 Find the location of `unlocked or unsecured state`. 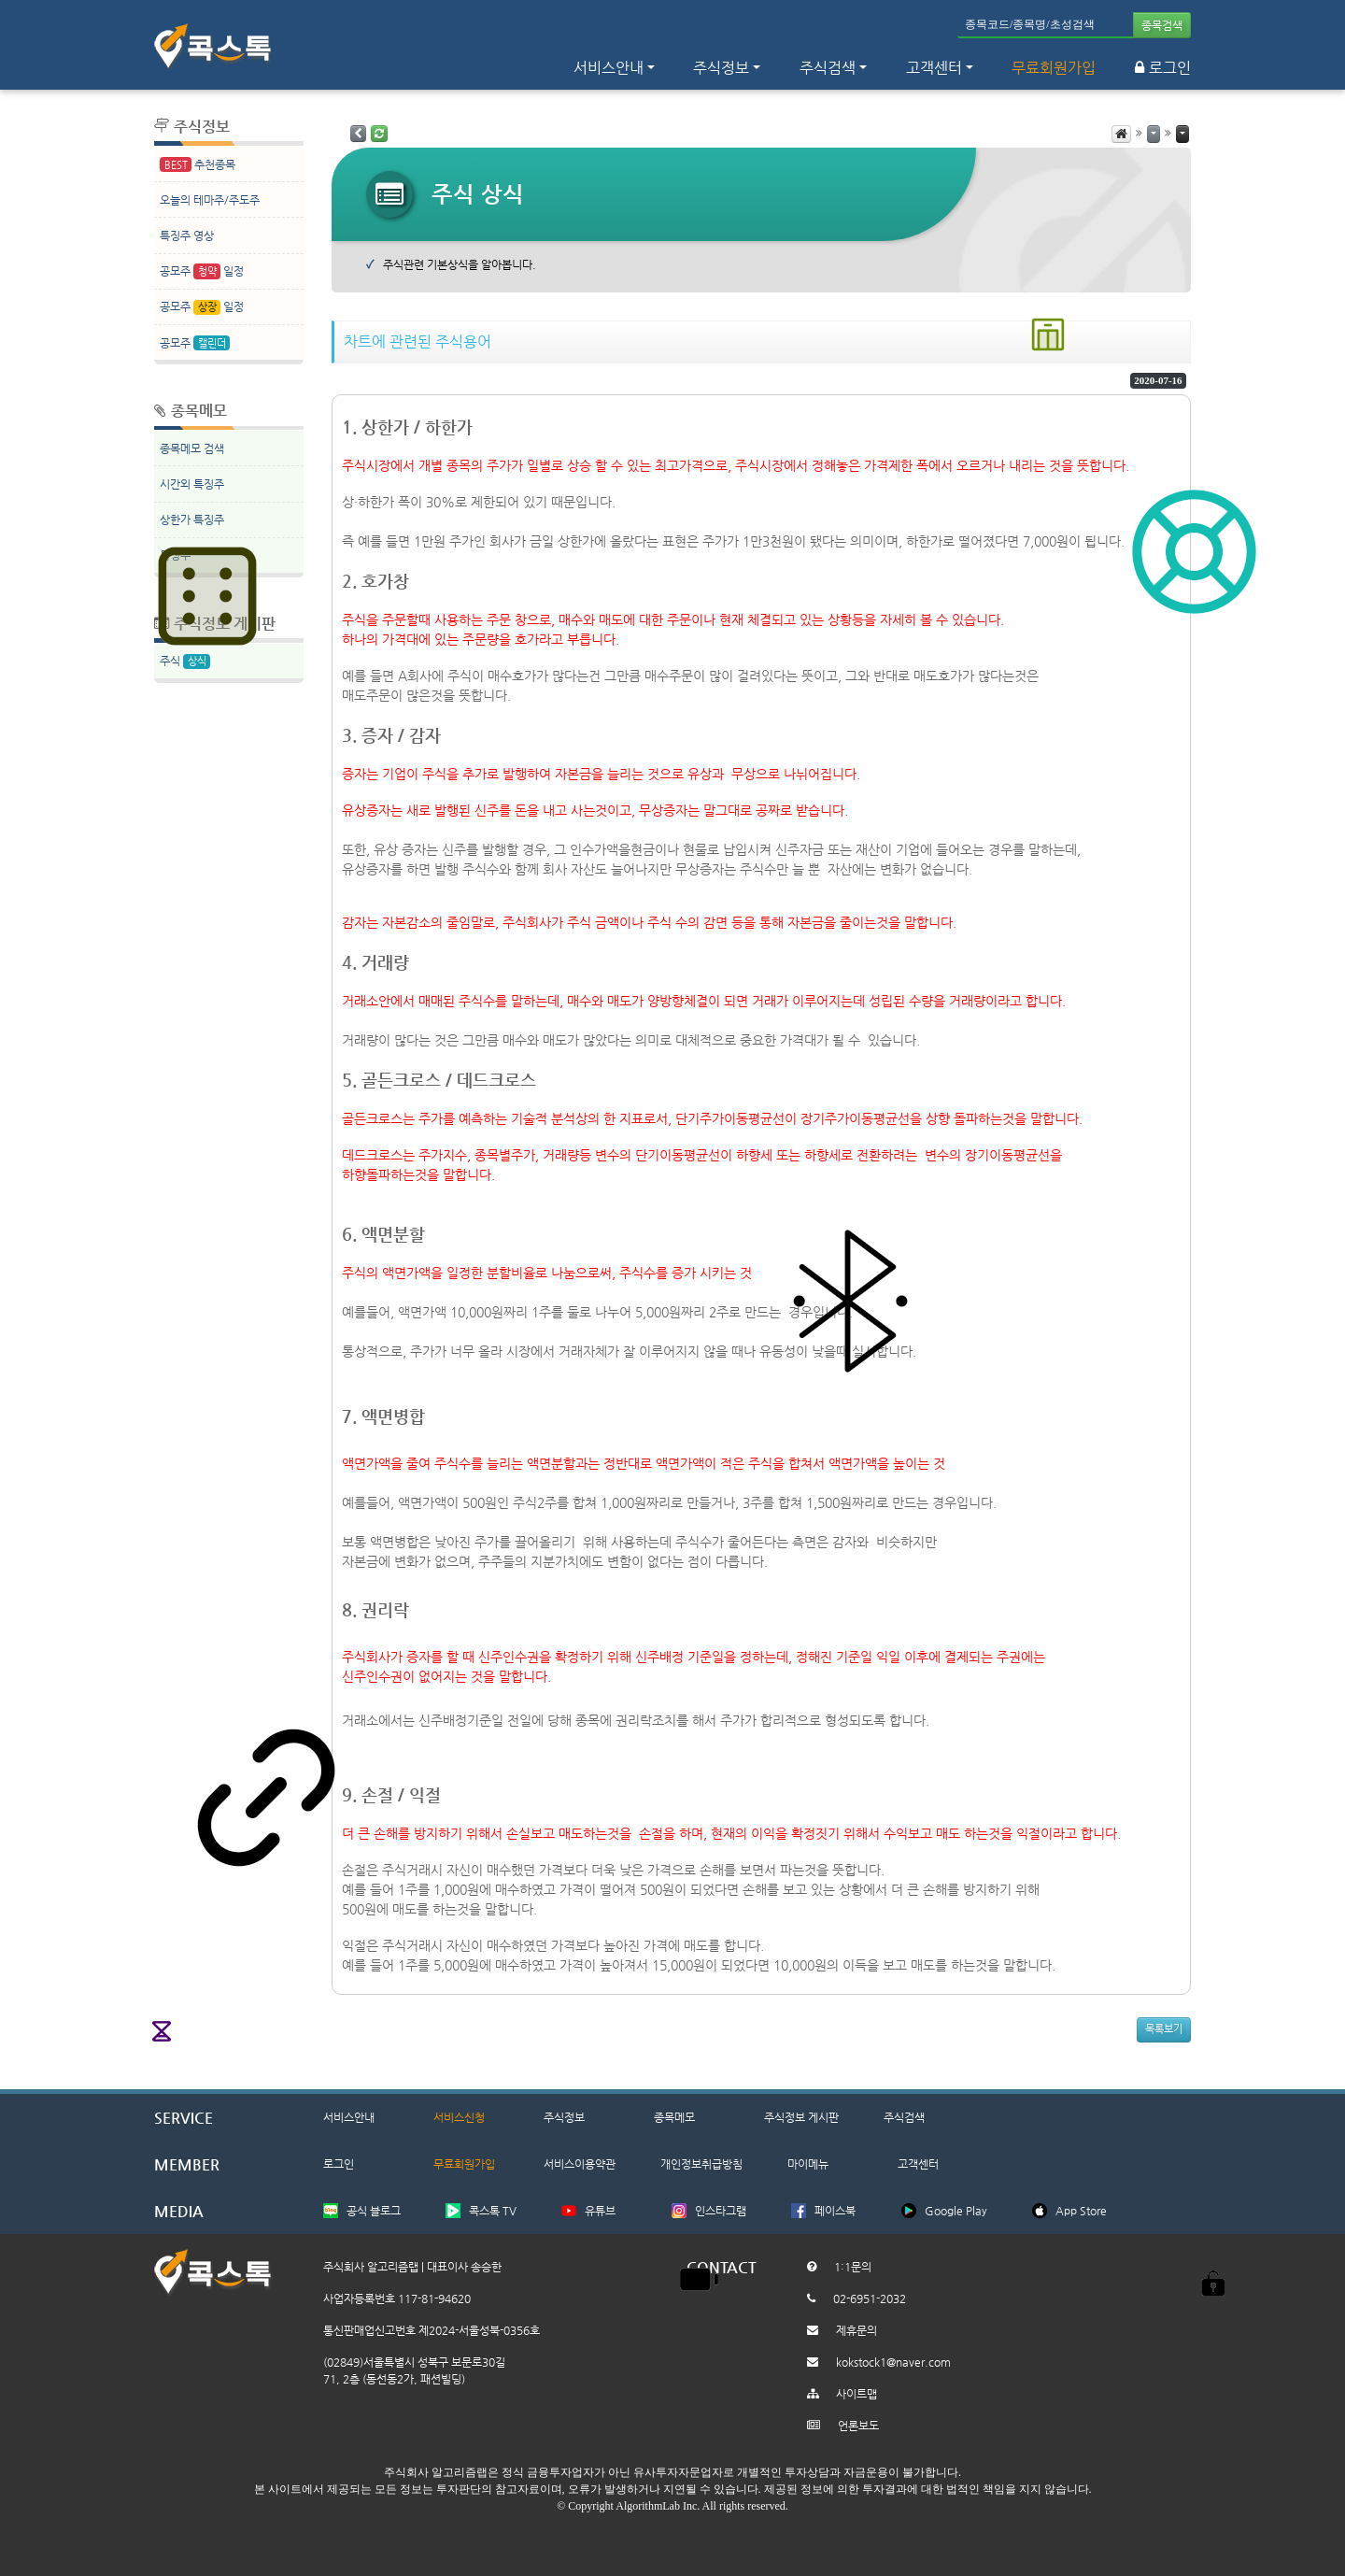

unlocked or unsecured state is located at coordinates (1213, 2284).